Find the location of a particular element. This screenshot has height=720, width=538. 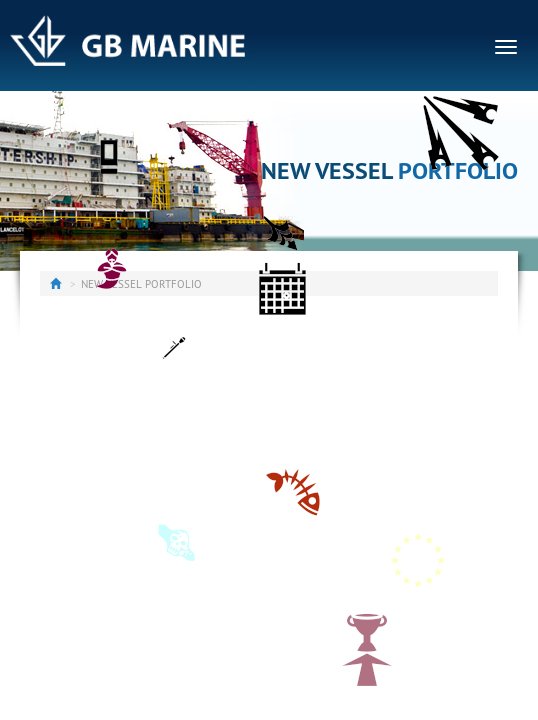

activate multi-shot or spread attack ability is located at coordinates (461, 133).